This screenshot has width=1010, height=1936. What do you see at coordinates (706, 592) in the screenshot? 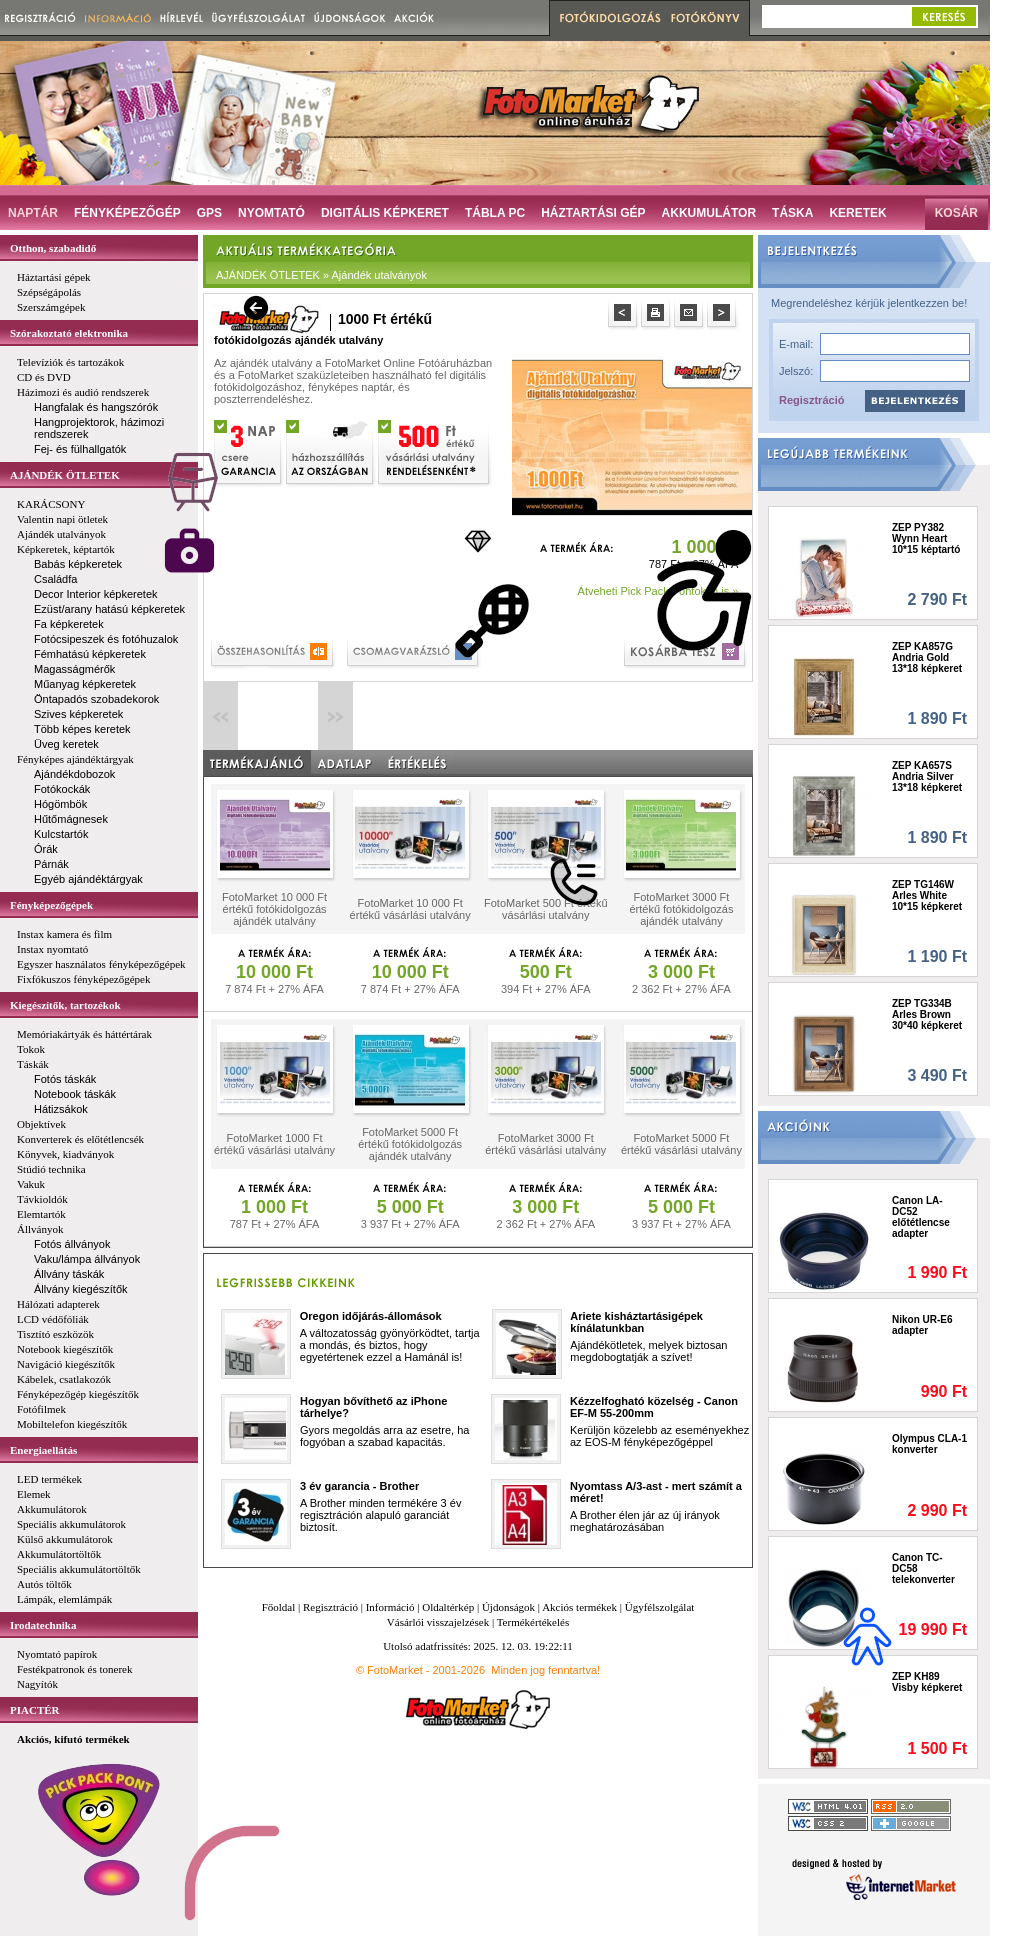
I see `indicates wheelchair accessible facilities` at bounding box center [706, 592].